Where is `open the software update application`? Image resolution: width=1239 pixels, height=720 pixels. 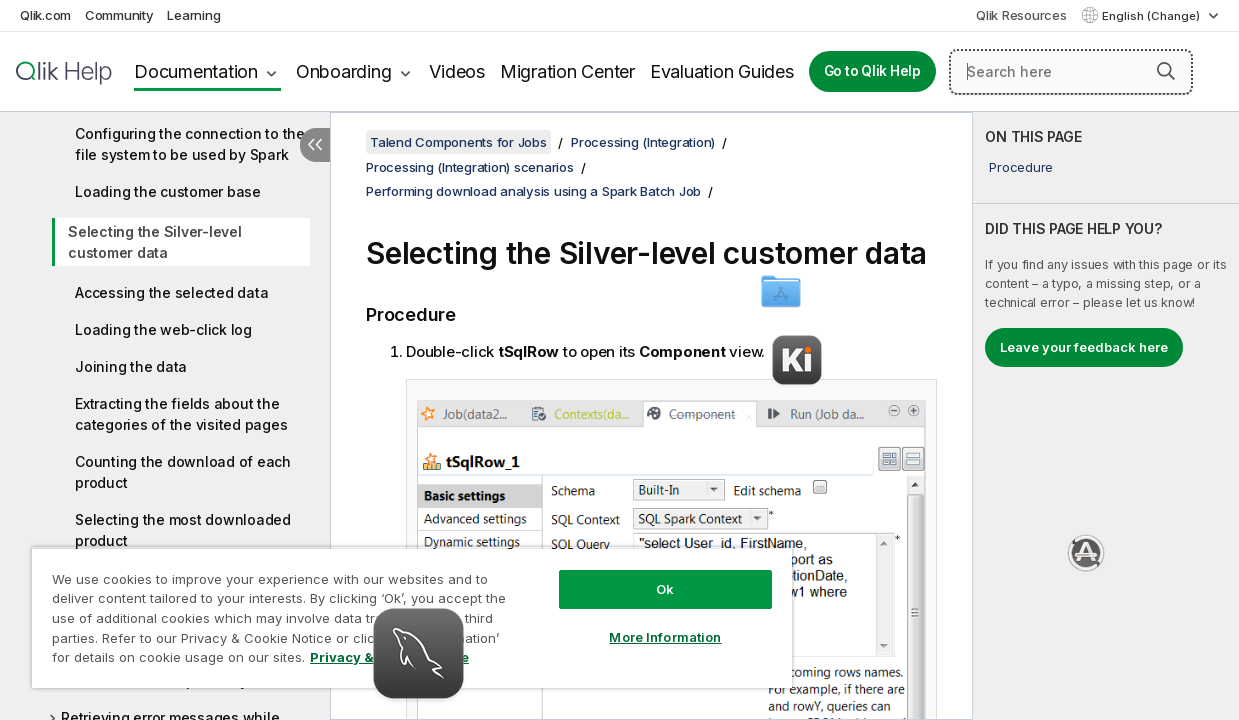 open the software update application is located at coordinates (1086, 553).